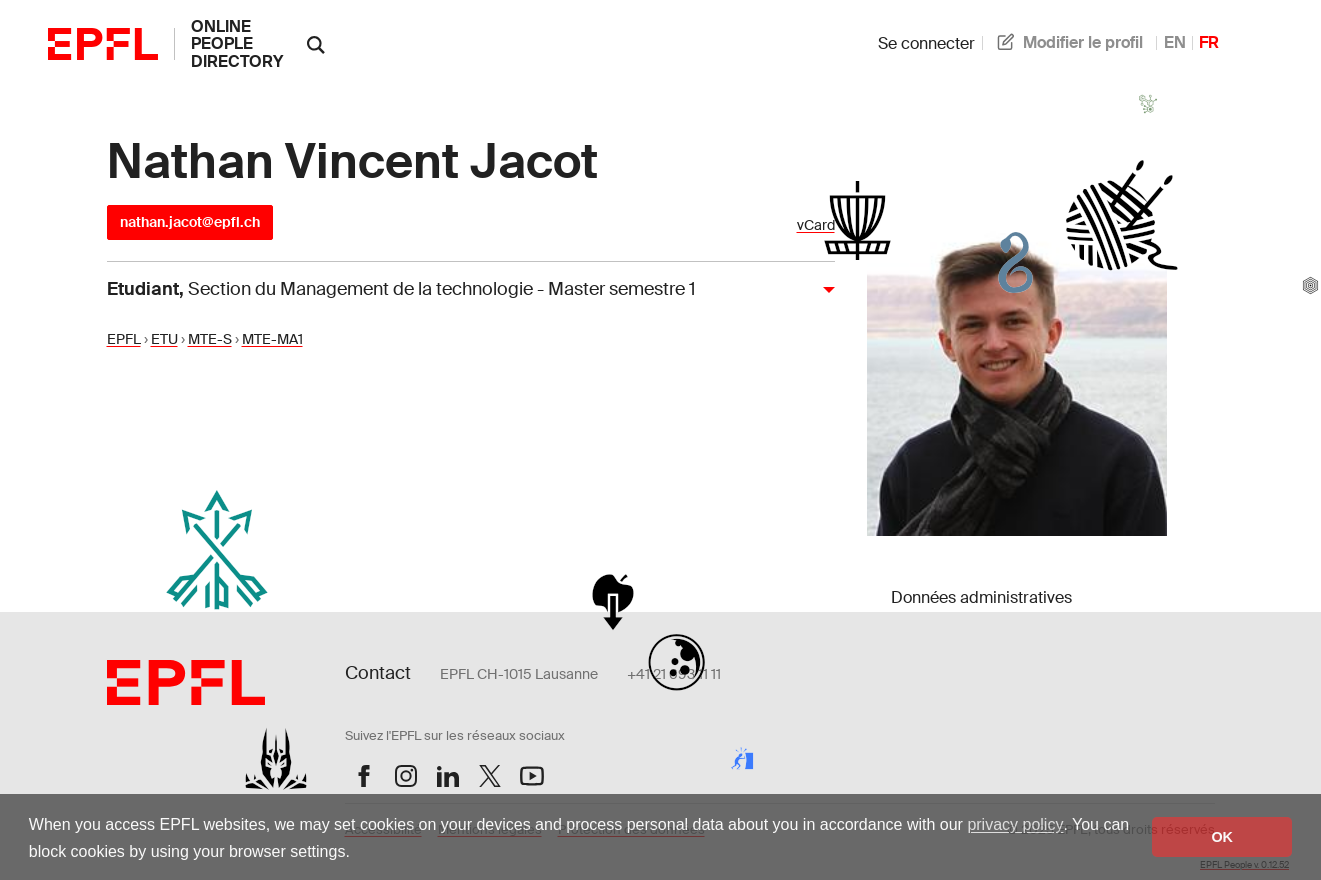 This screenshot has height=880, width=1321. I want to click on indicates poison status effect on character, so click(1015, 262).